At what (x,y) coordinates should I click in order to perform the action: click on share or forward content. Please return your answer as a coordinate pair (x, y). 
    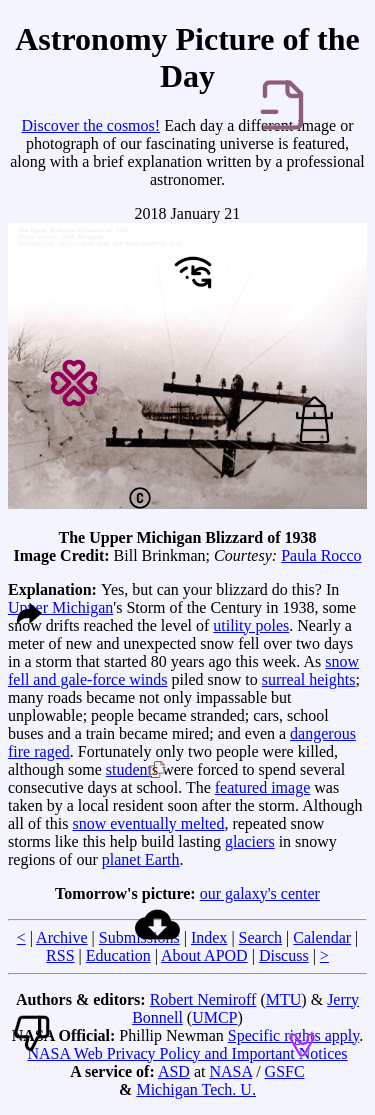
    Looking at the image, I should click on (29, 613).